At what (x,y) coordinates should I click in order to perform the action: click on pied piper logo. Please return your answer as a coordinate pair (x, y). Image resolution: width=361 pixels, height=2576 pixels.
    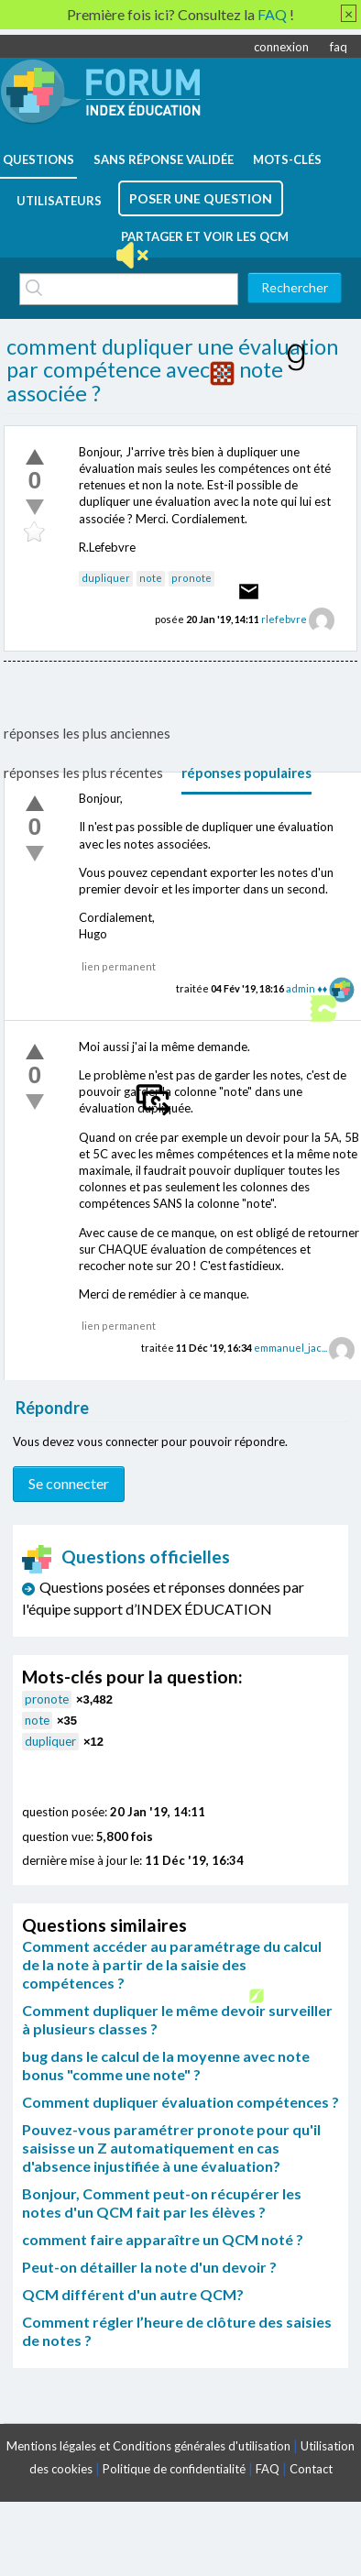
    Looking at the image, I should click on (257, 1996).